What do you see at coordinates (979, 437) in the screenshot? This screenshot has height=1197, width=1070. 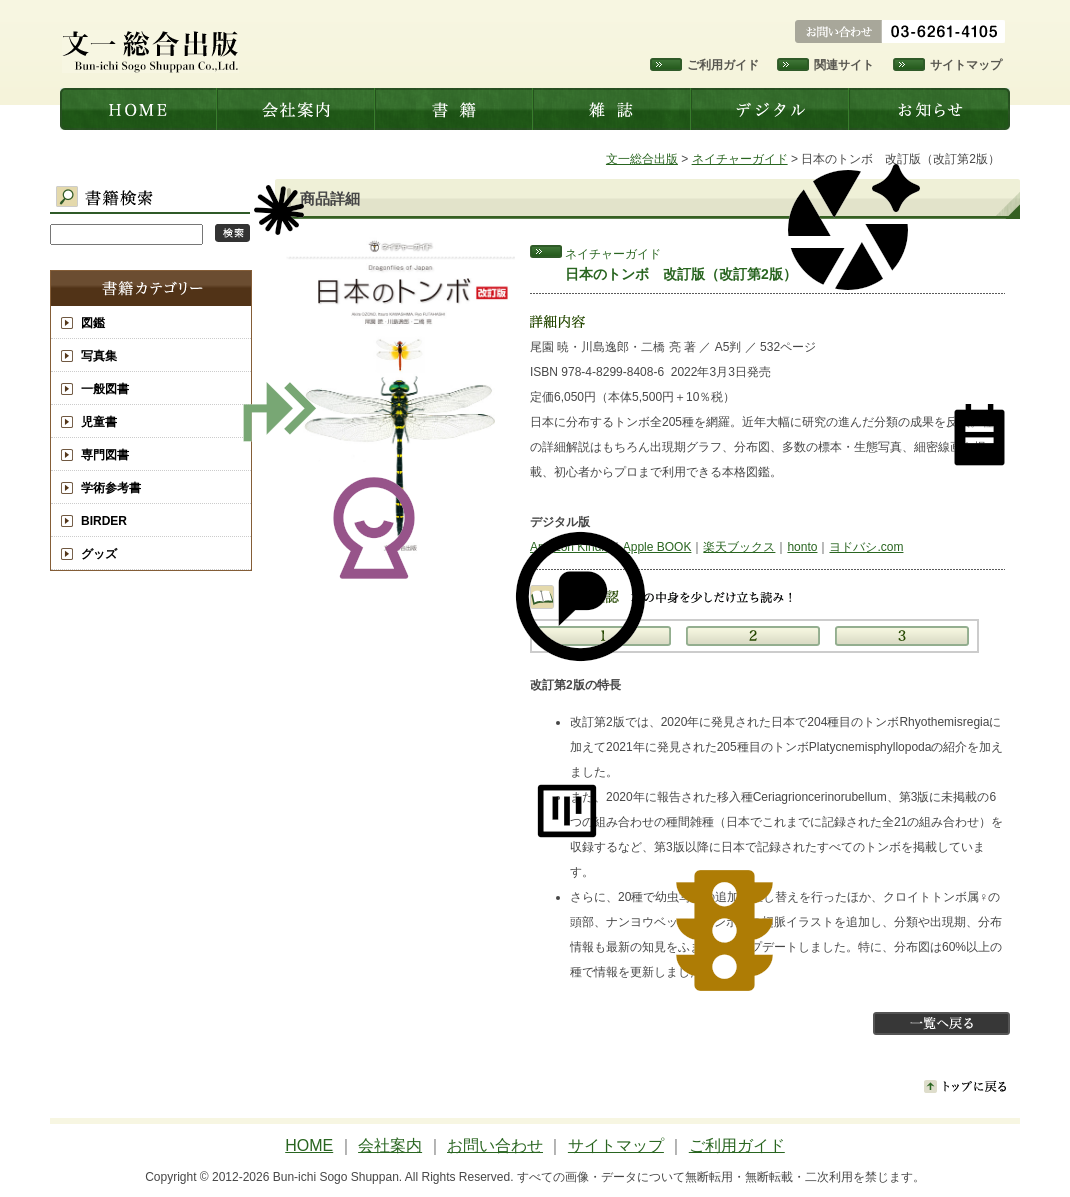 I see `view your to-do list` at bounding box center [979, 437].